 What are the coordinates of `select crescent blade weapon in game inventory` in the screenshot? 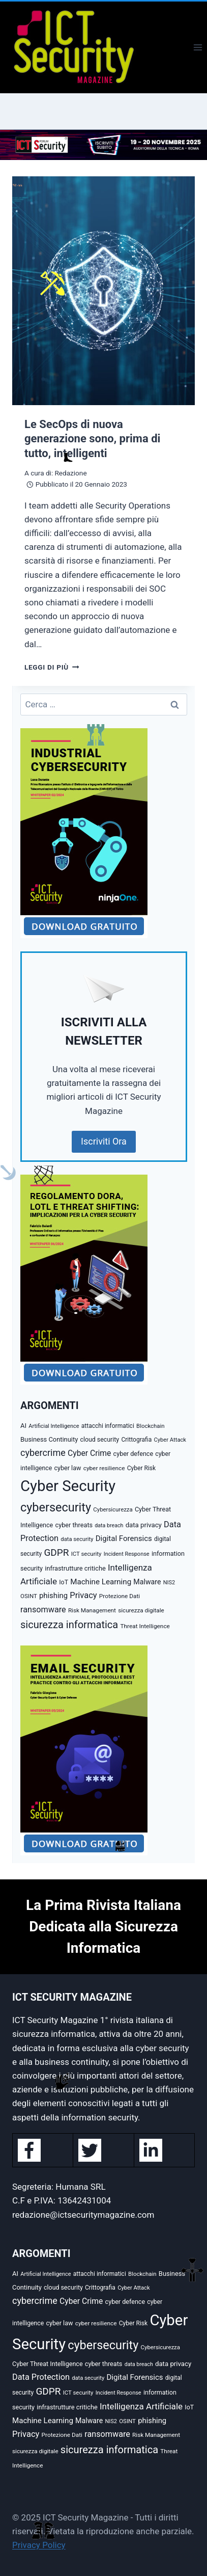 It's located at (8, 1173).